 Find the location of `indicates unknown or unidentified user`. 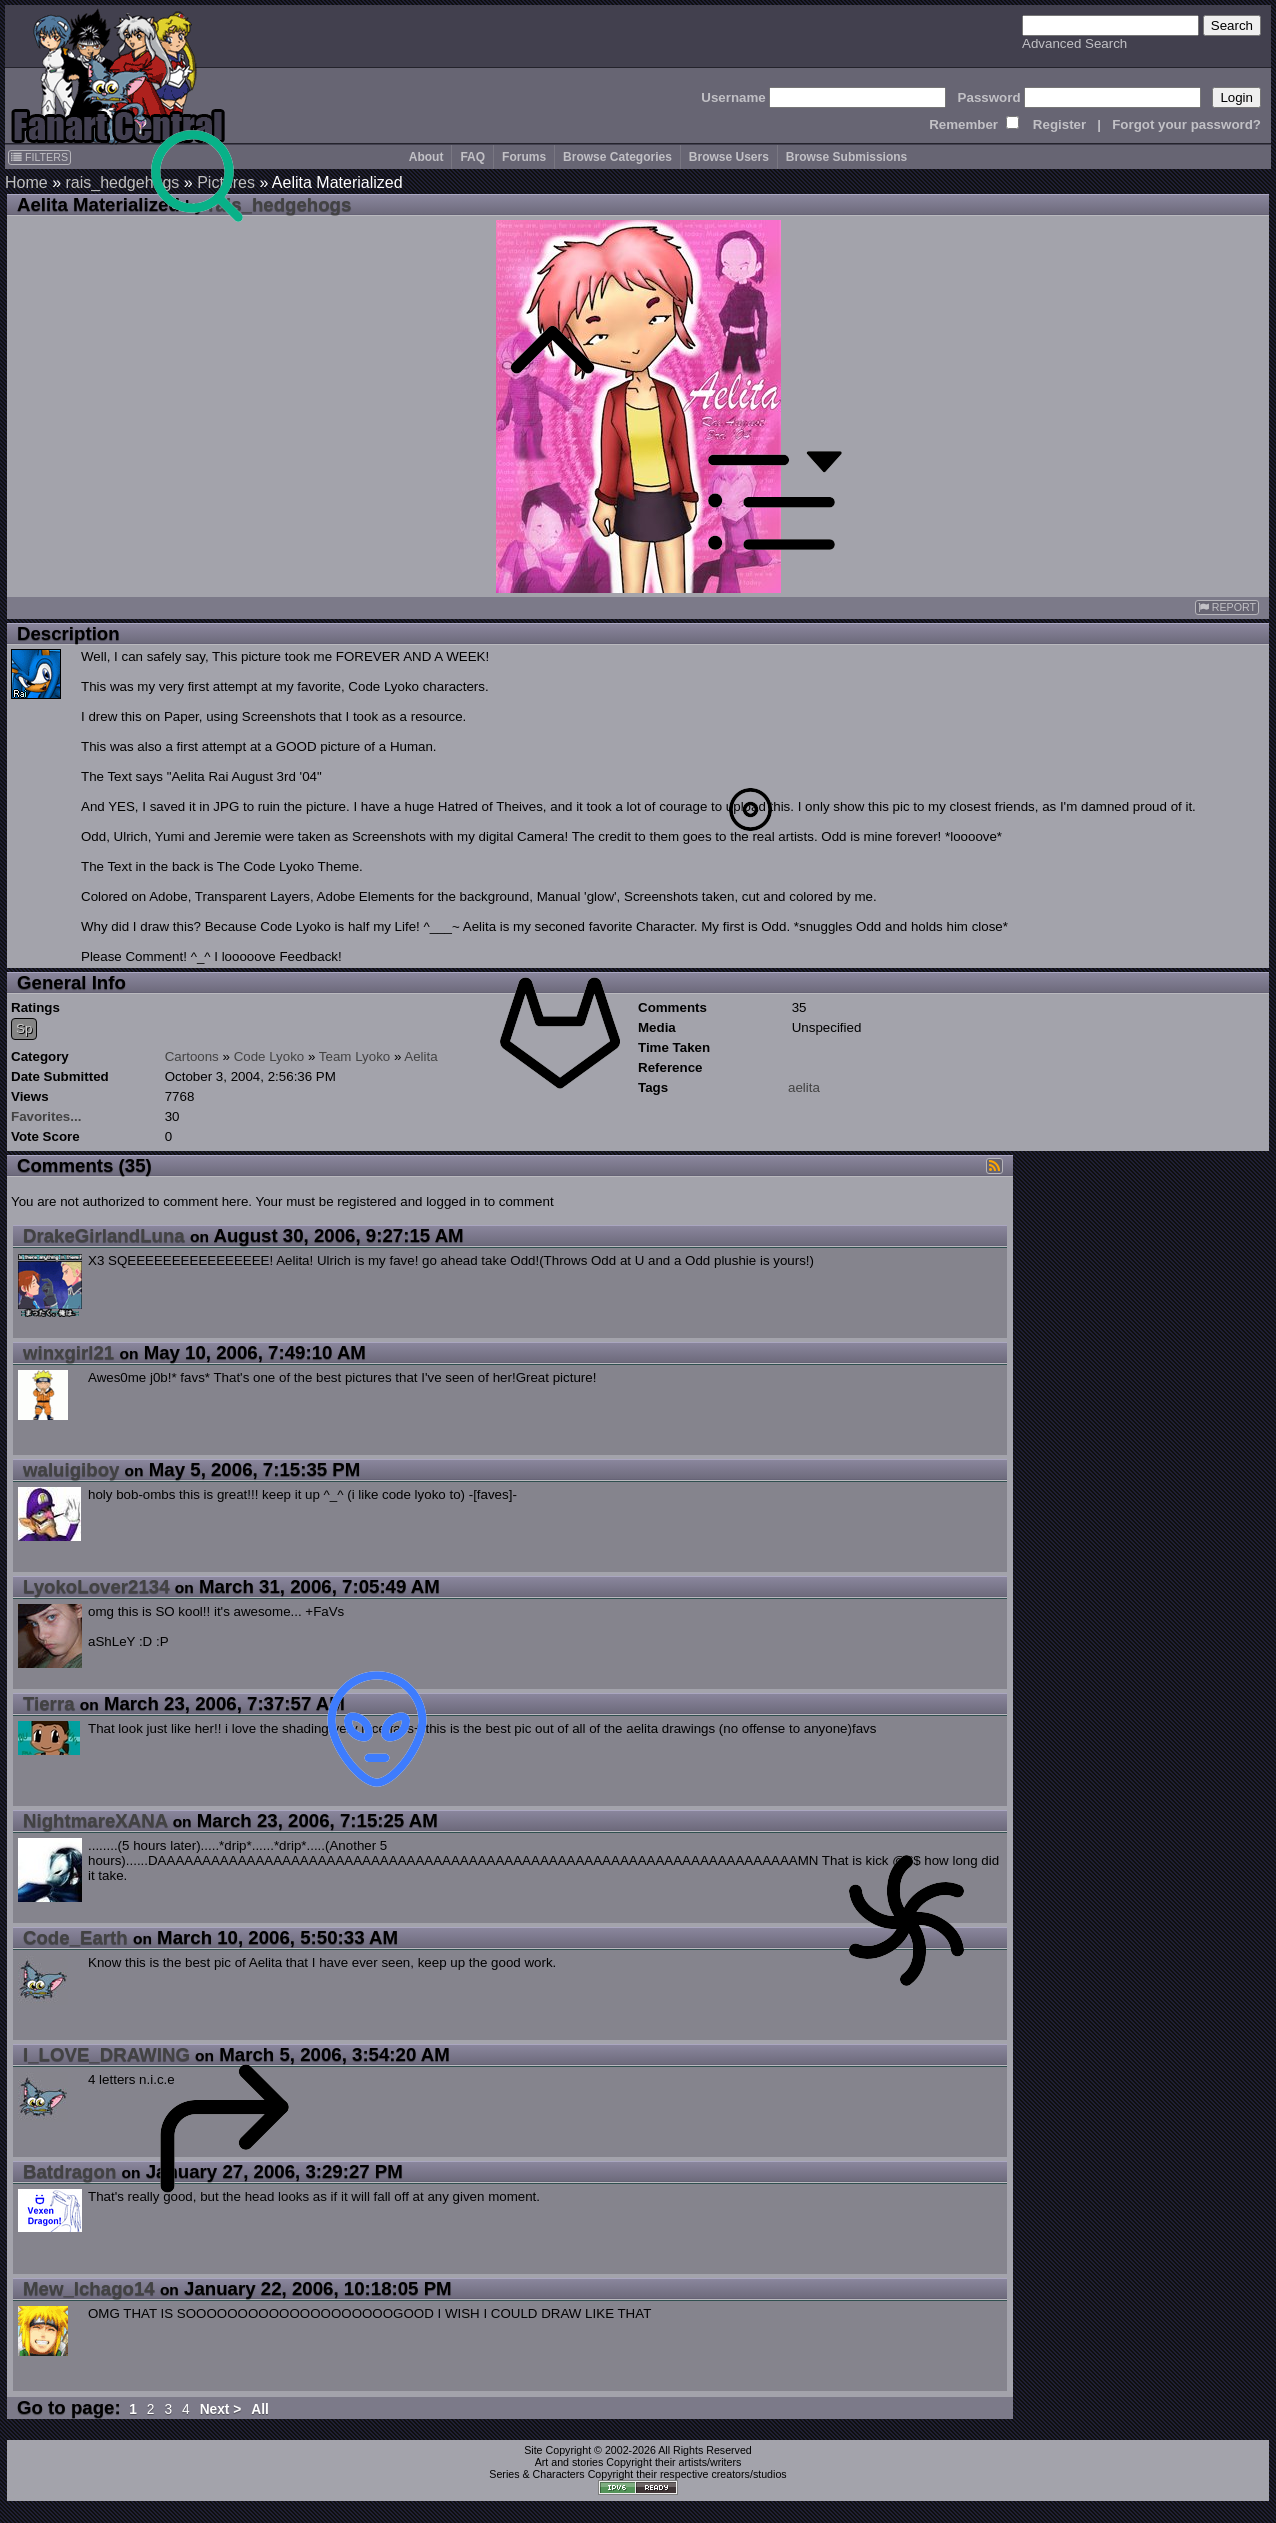

indicates unknown or unidentified user is located at coordinates (377, 1729).